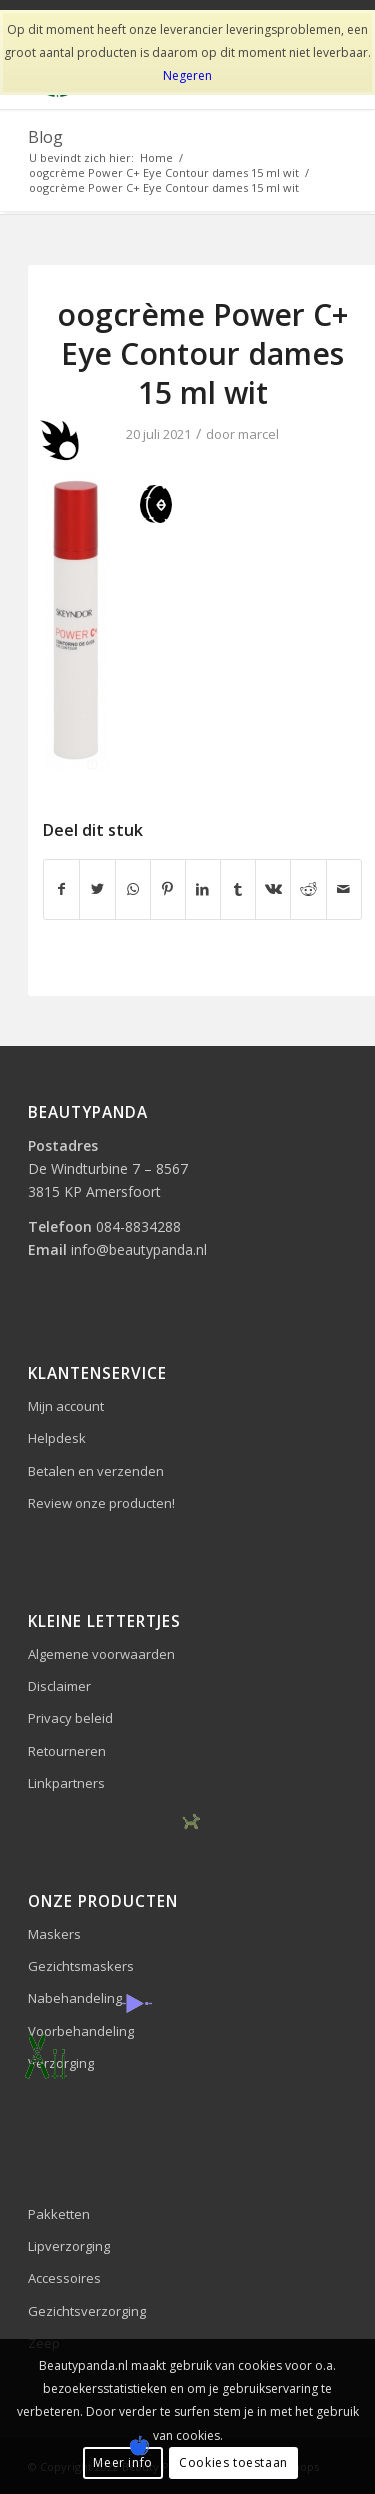  Describe the element at coordinates (58, 439) in the screenshot. I see `indicates a burning or fire effect status` at that location.